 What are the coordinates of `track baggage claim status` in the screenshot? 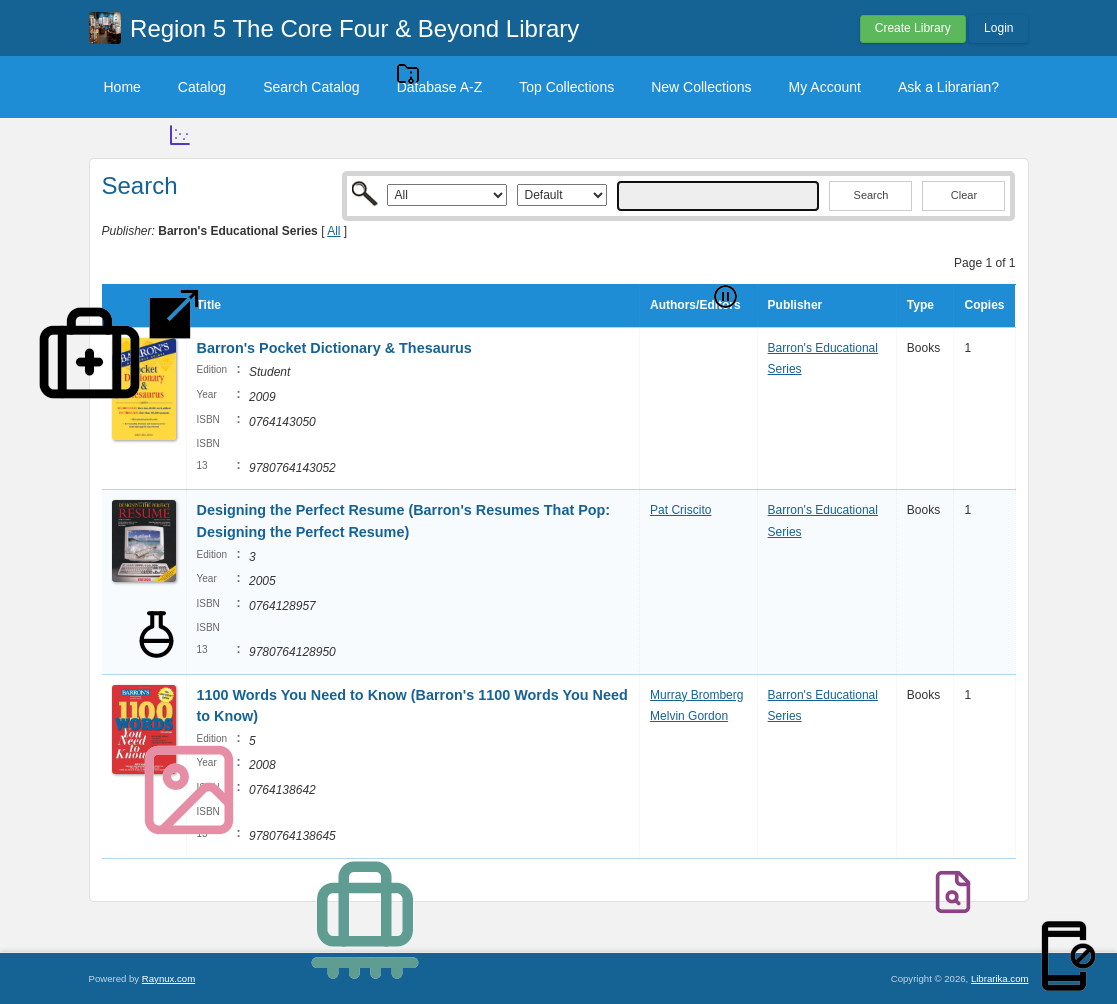 It's located at (365, 920).